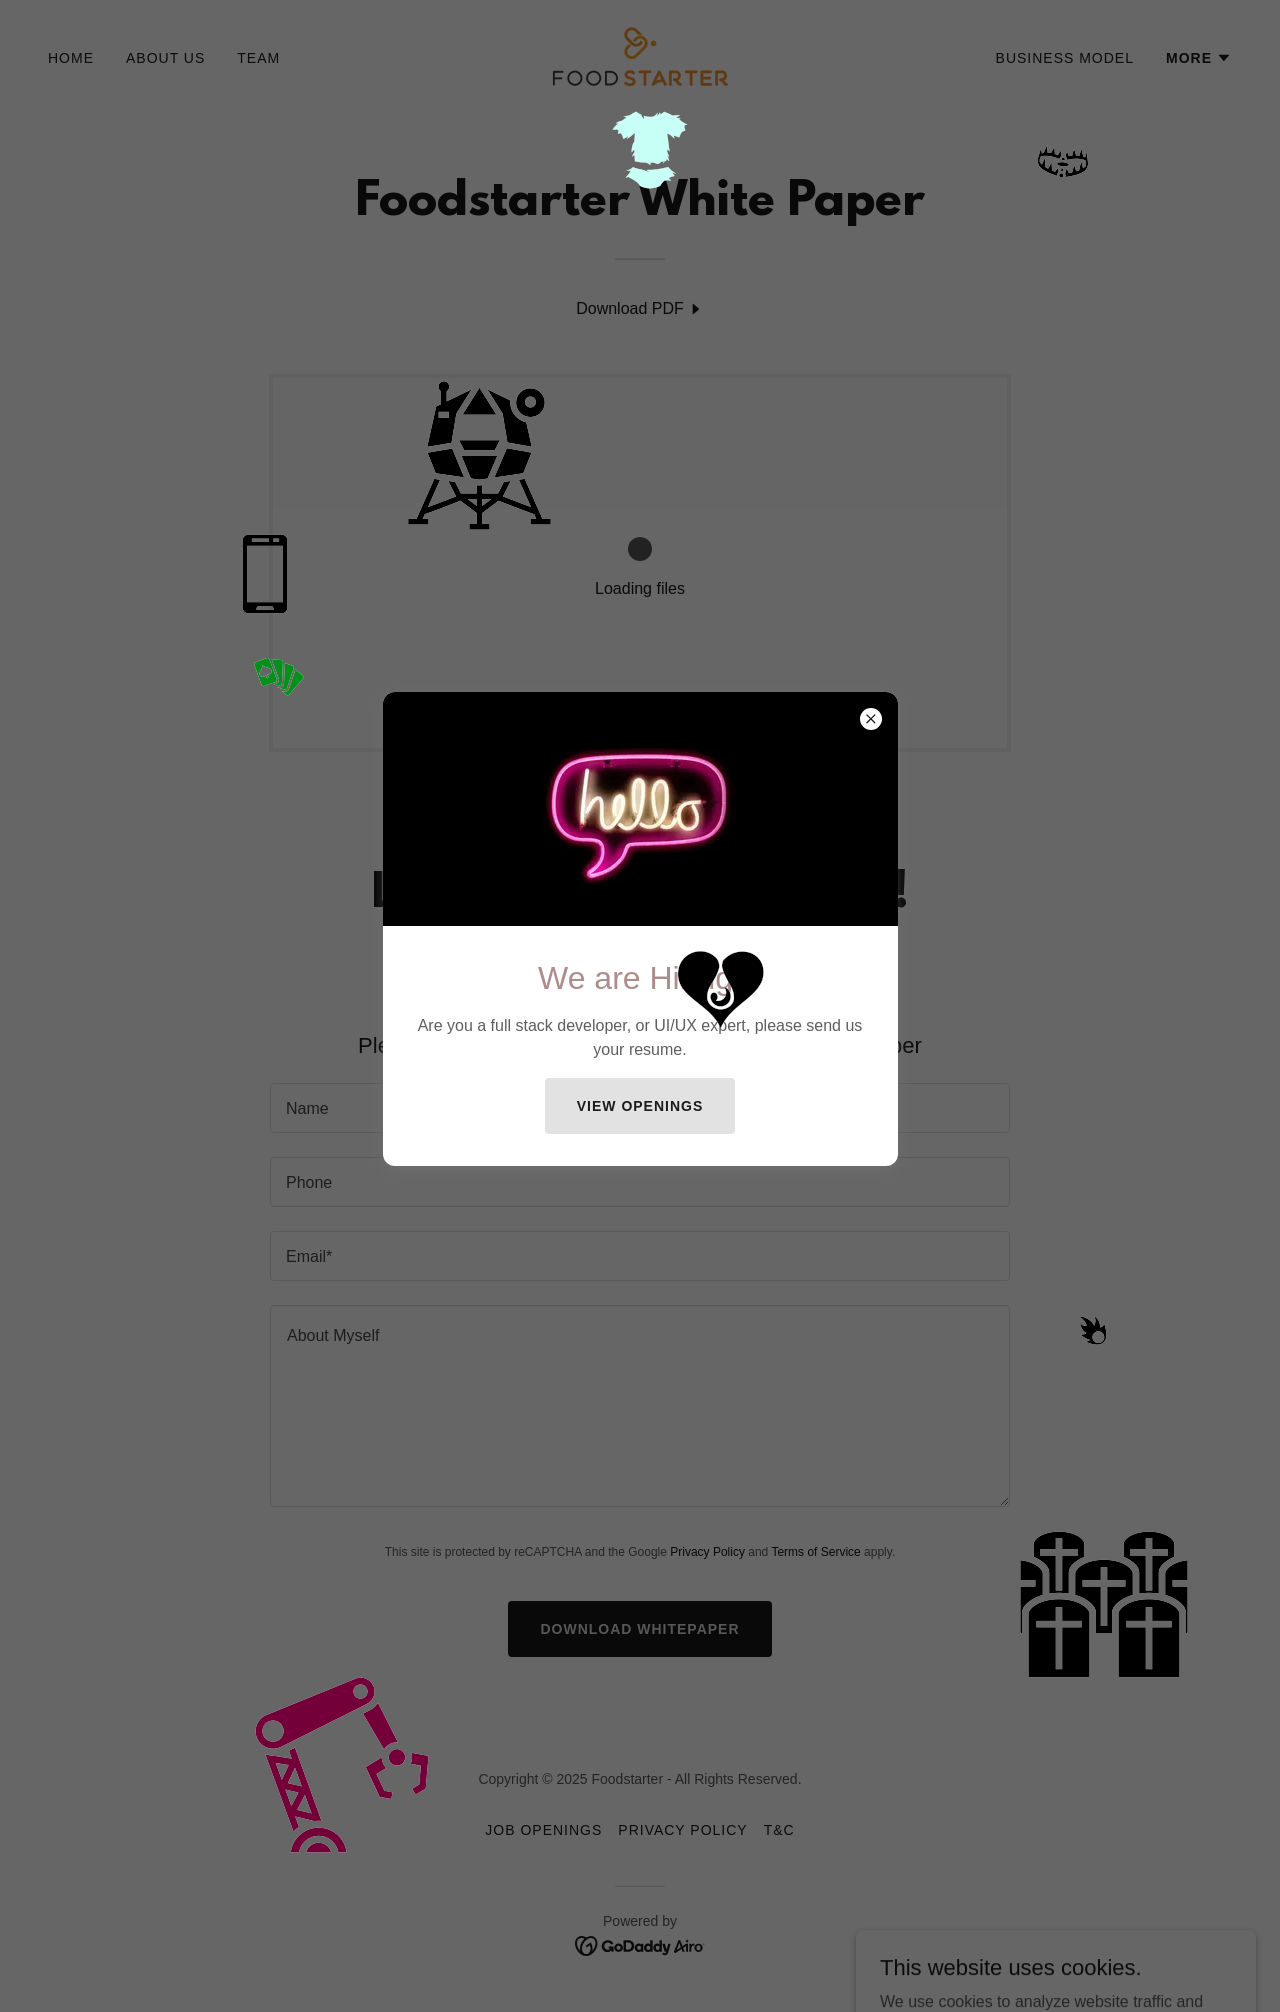  Describe the element at coordinates (279, 677) in the screenshot. I see `access card games or poker` at that location.